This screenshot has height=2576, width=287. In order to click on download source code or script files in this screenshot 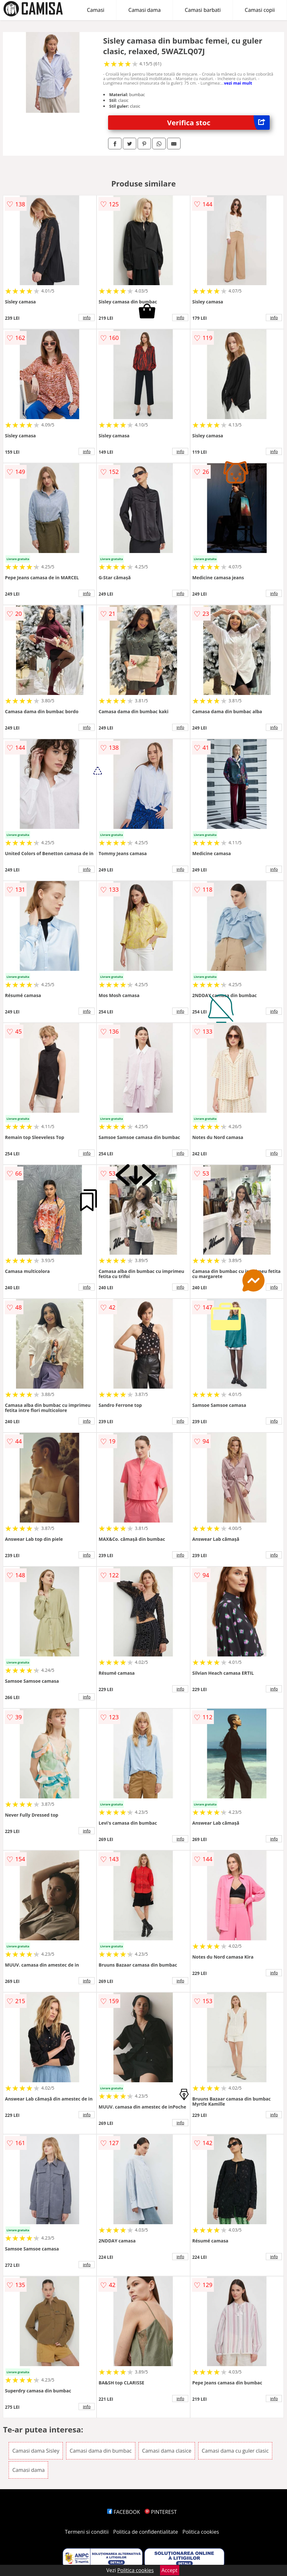, I will do `click(136, 1175)`.